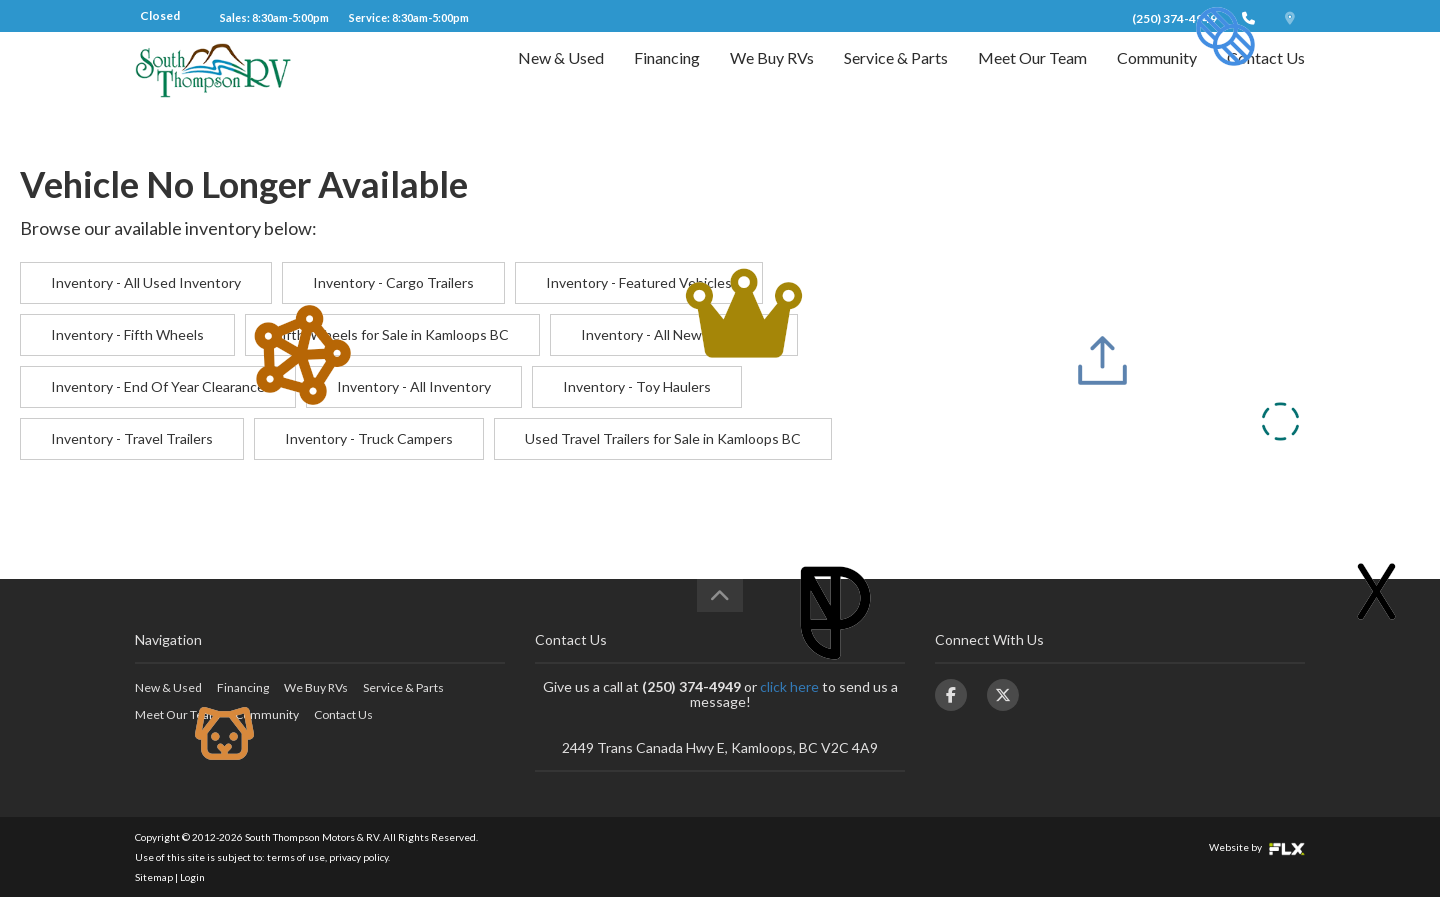 The image size is (1440, 897). What do you see at coordinates (1102, 362) in the screenshot?
I see `upload a file or document` at bounding box center [1102, 362].